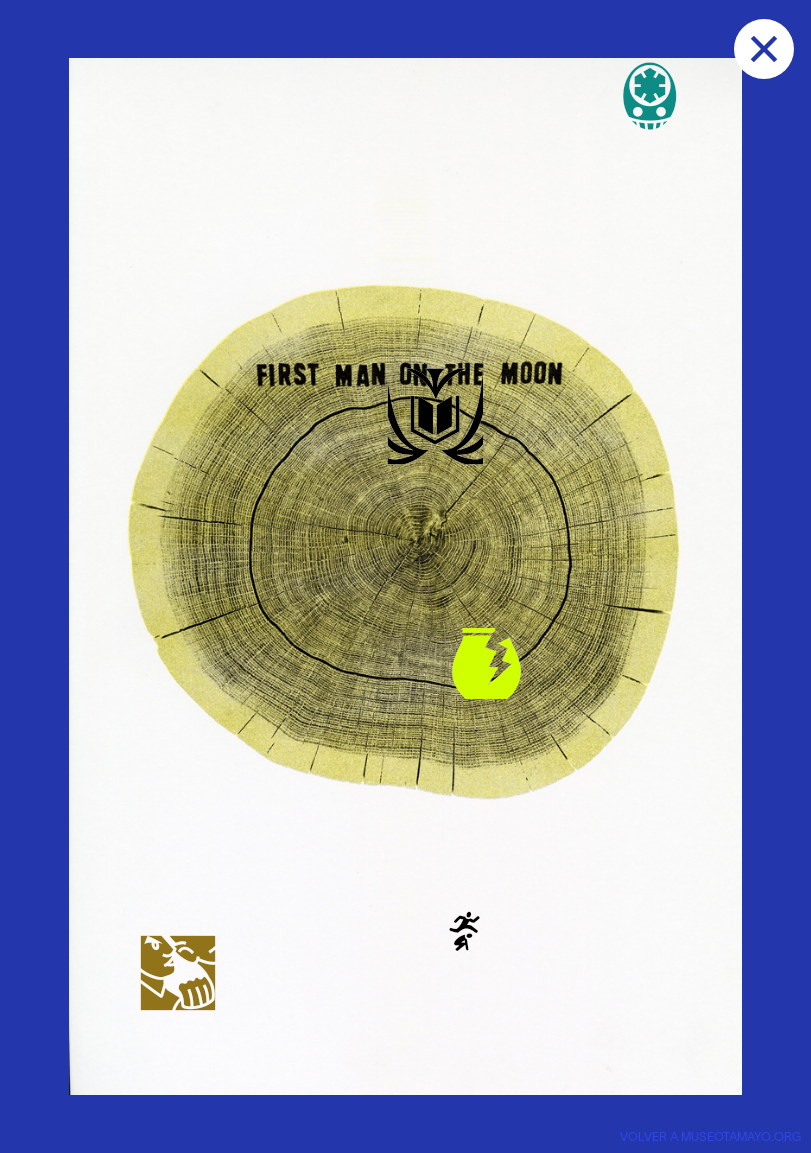 This screenshot has height=1153, width=811. I want to click on play leapfrog mini-game, so click(464, 931).